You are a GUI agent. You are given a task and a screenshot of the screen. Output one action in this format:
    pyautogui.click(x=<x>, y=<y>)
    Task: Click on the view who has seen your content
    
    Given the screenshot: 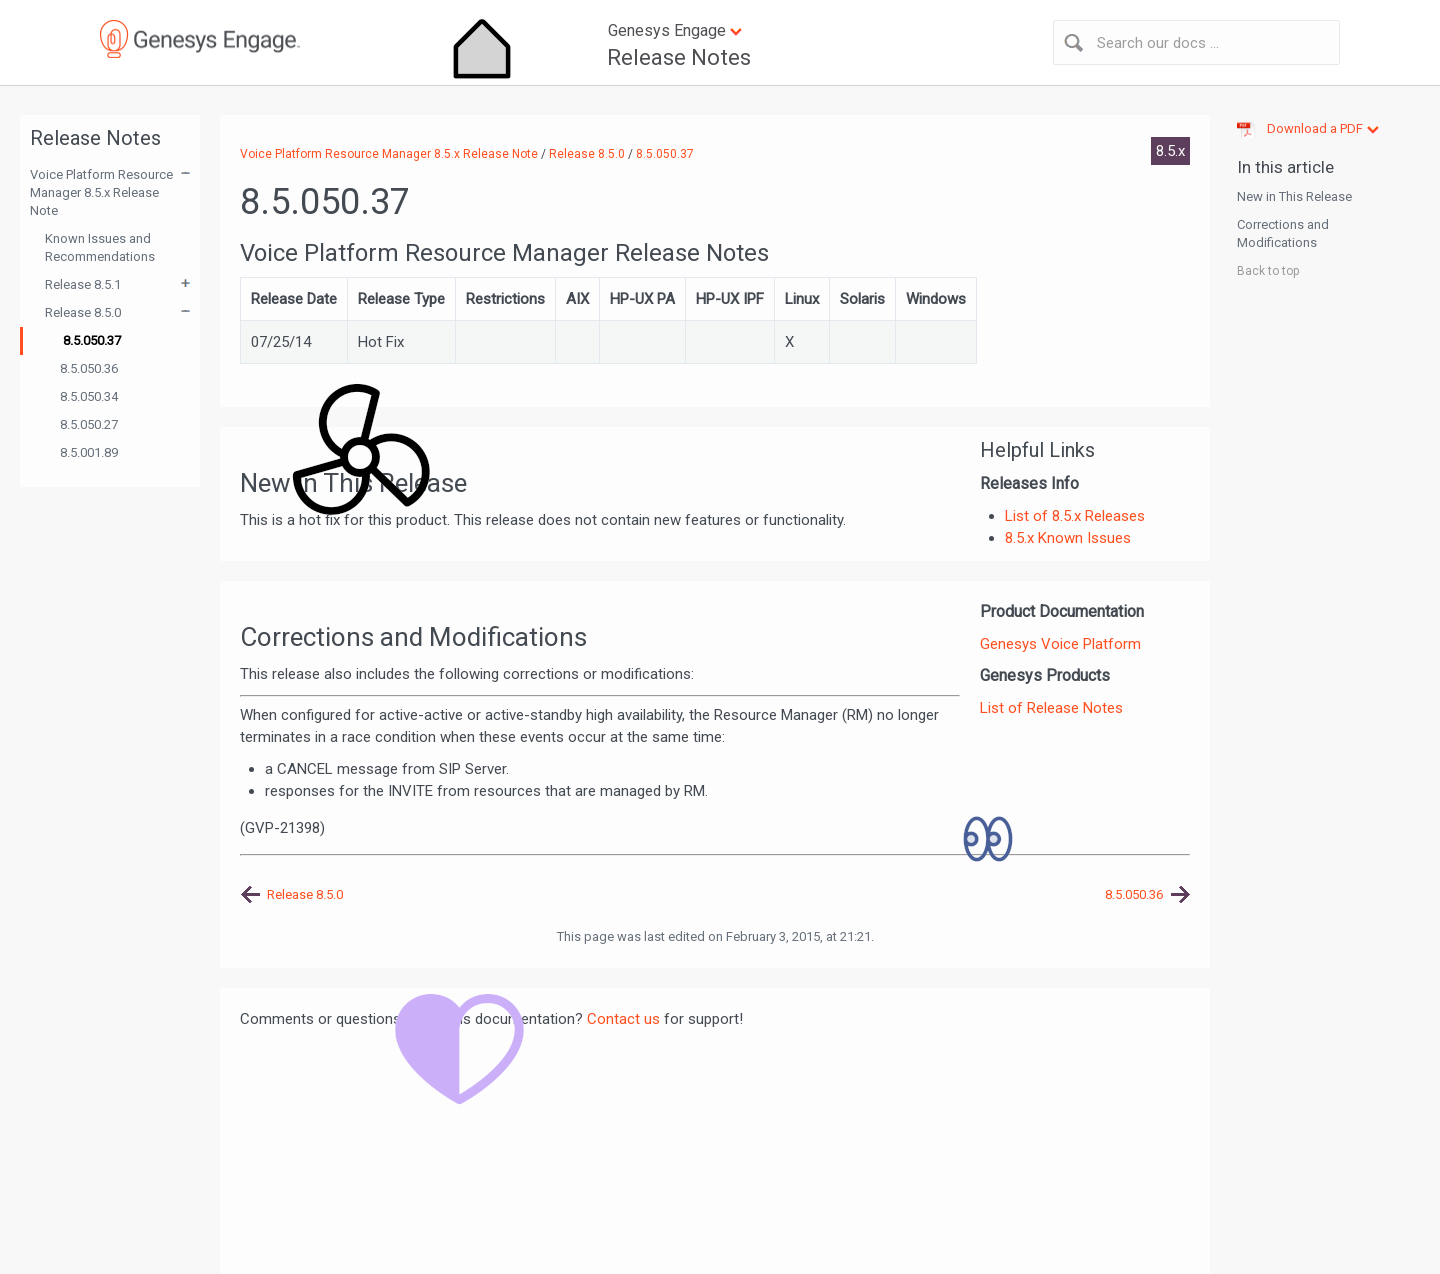 What is the action you would take?
    pyautogui.click(x=988, y=839)
    